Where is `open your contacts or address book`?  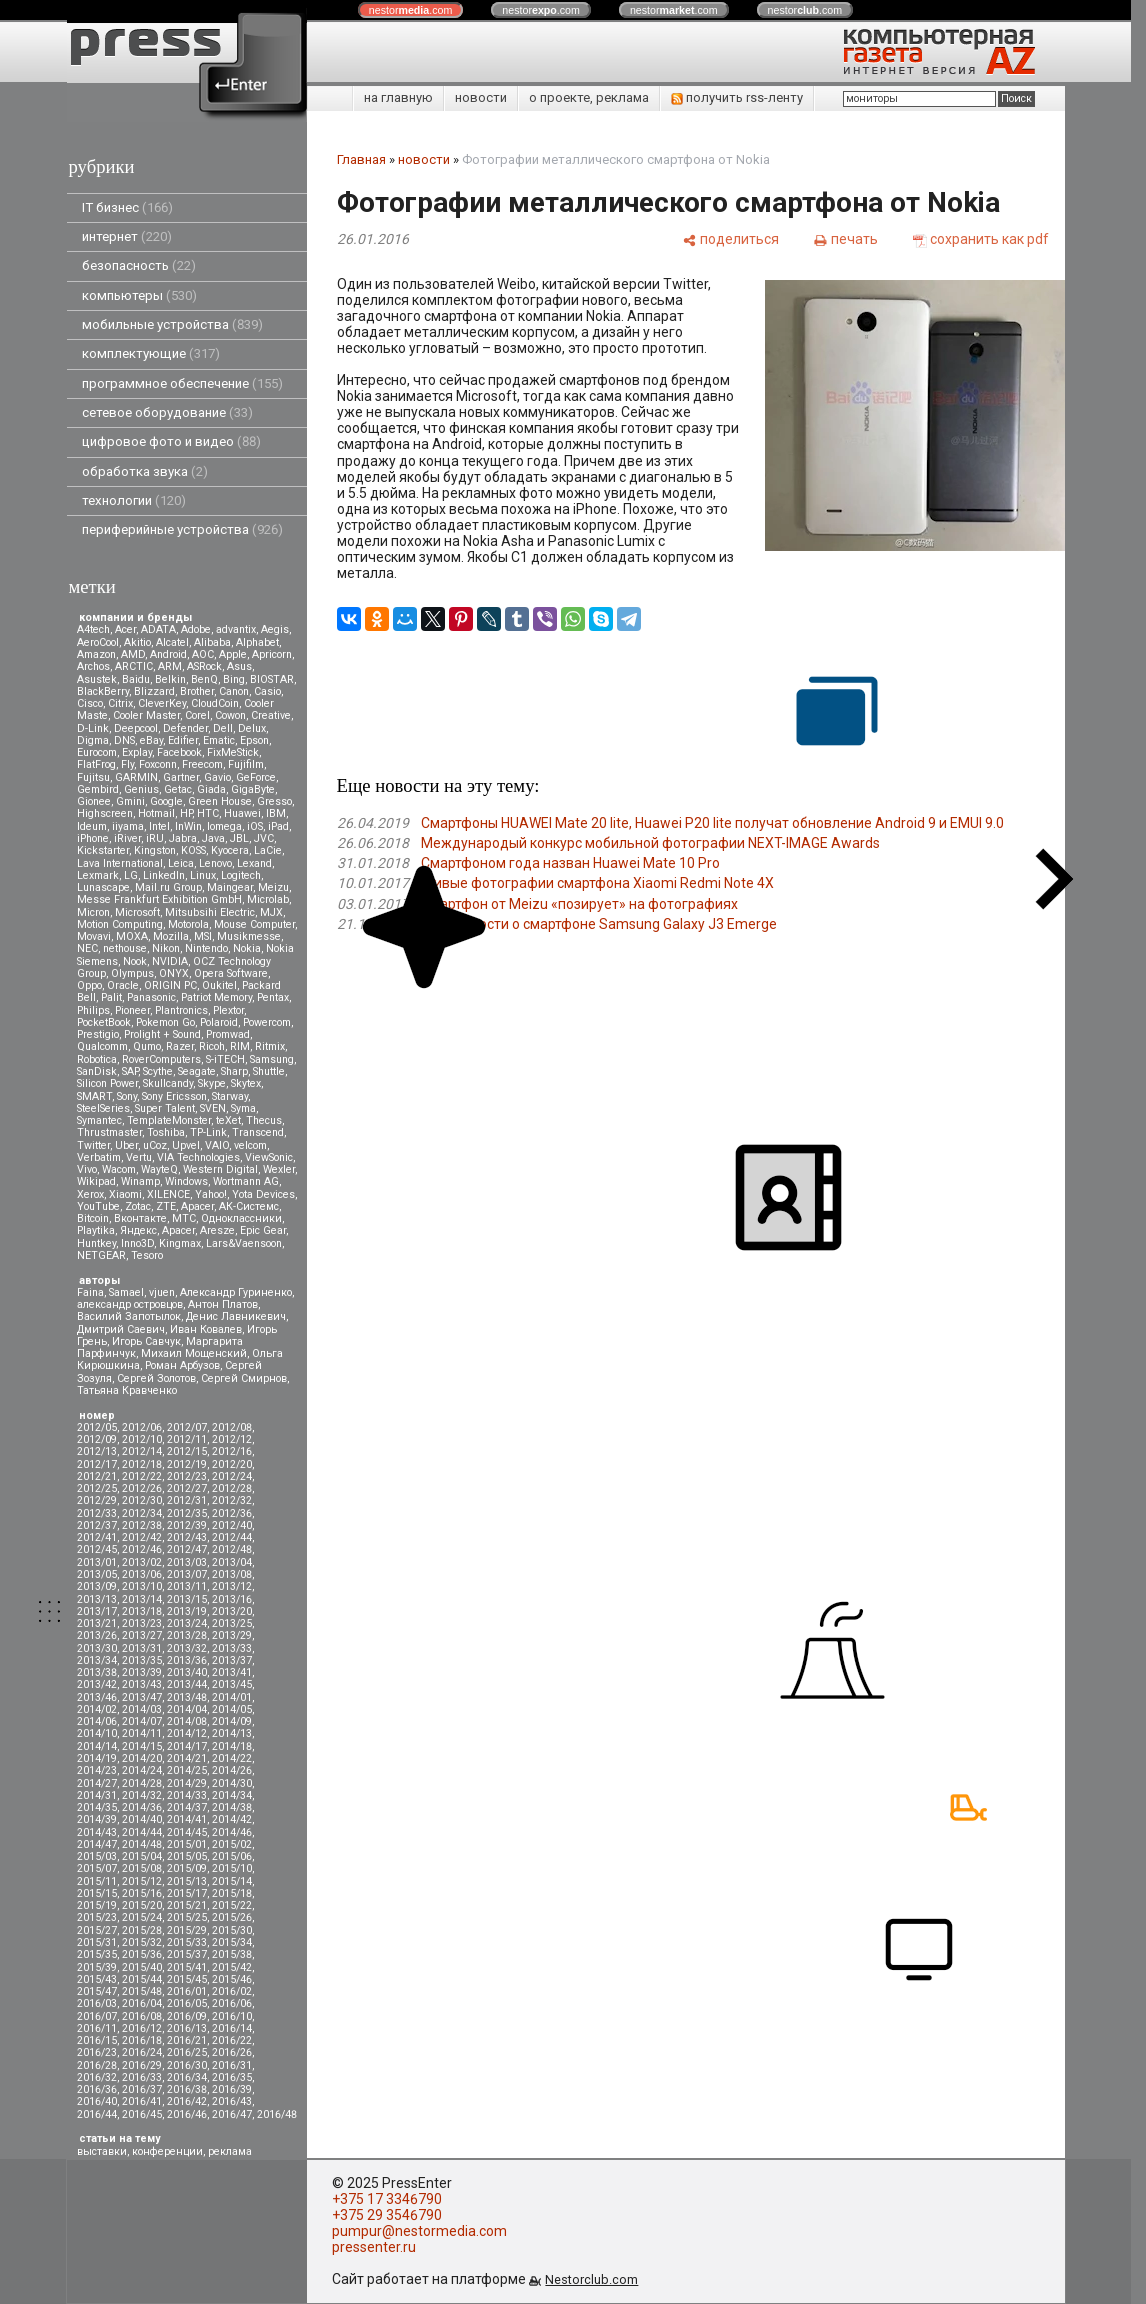 open your contacts or address book is located at coordinates (788, 1197).